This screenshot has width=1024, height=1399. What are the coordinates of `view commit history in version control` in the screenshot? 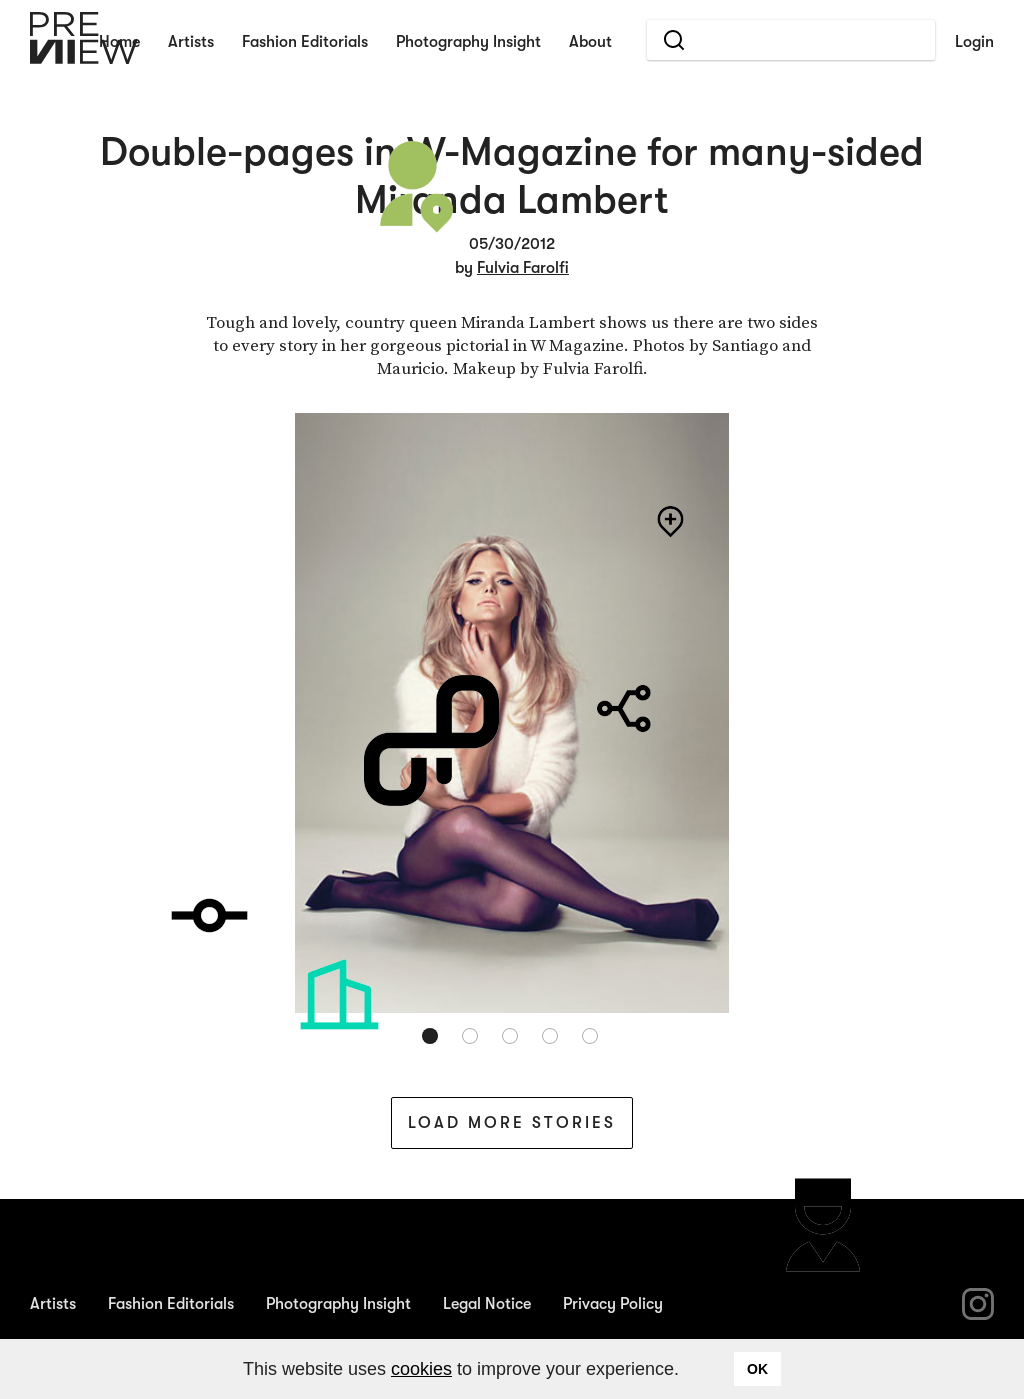 It's located at (209, 915).